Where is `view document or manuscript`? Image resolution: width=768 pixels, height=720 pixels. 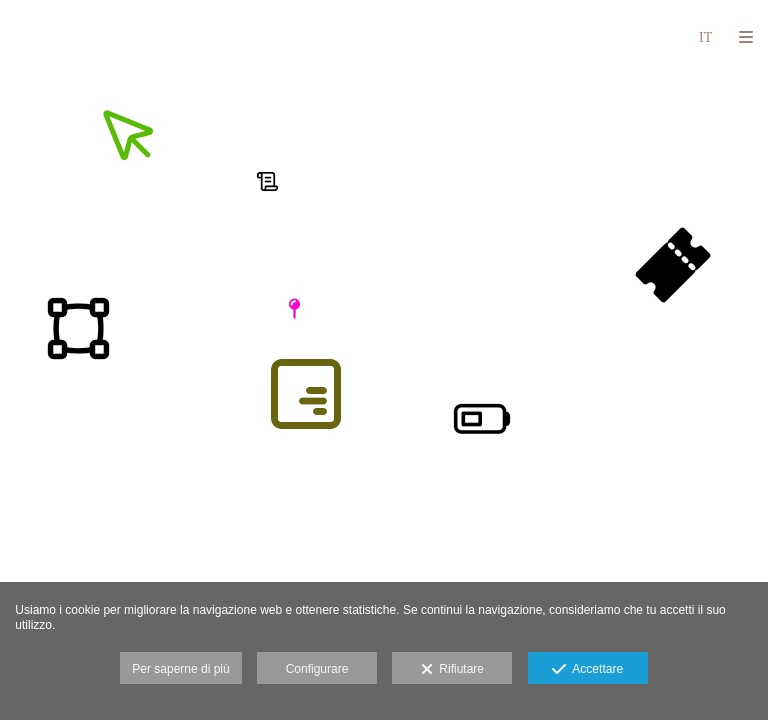
view document or manuscript is located at coordinates (267, 181).